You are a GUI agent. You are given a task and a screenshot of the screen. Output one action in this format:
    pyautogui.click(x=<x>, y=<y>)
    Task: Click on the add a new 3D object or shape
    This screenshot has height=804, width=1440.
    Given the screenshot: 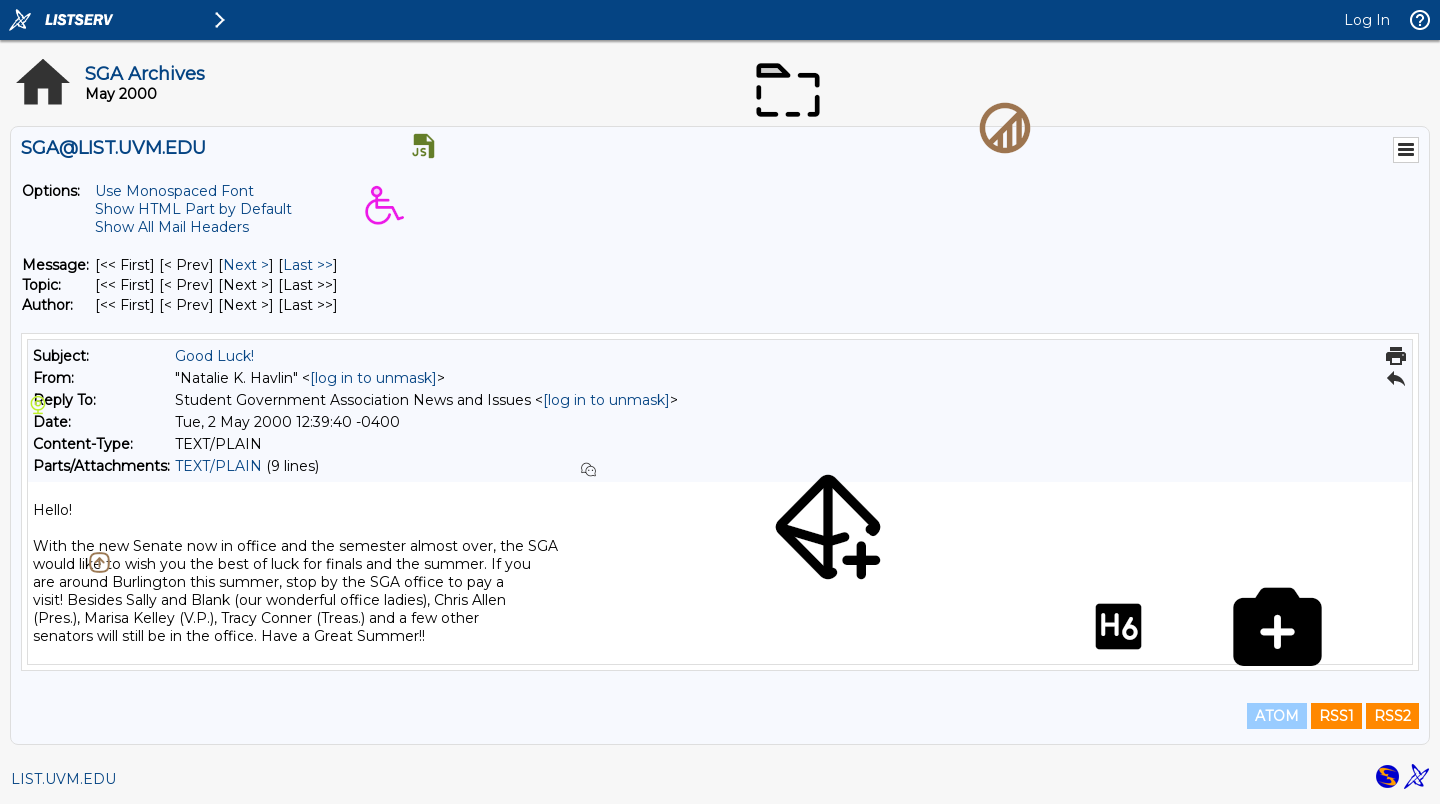 What is the action you would take?
    pyautogui.click(x=828, y=527)
    